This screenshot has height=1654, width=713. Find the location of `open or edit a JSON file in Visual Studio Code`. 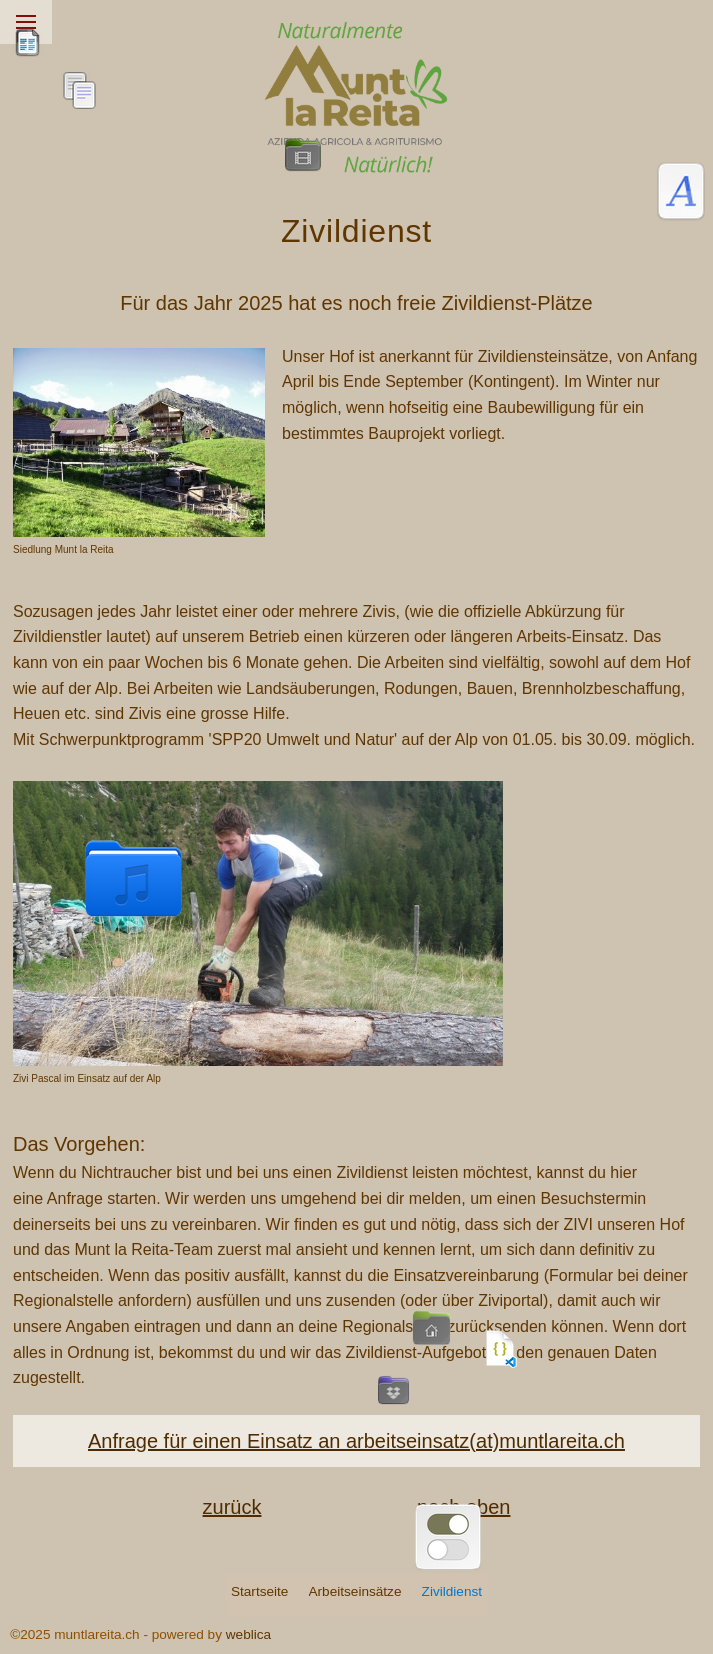

open or edit a JSON file in Visual Studio Code is located at coordinates (500, 1349).